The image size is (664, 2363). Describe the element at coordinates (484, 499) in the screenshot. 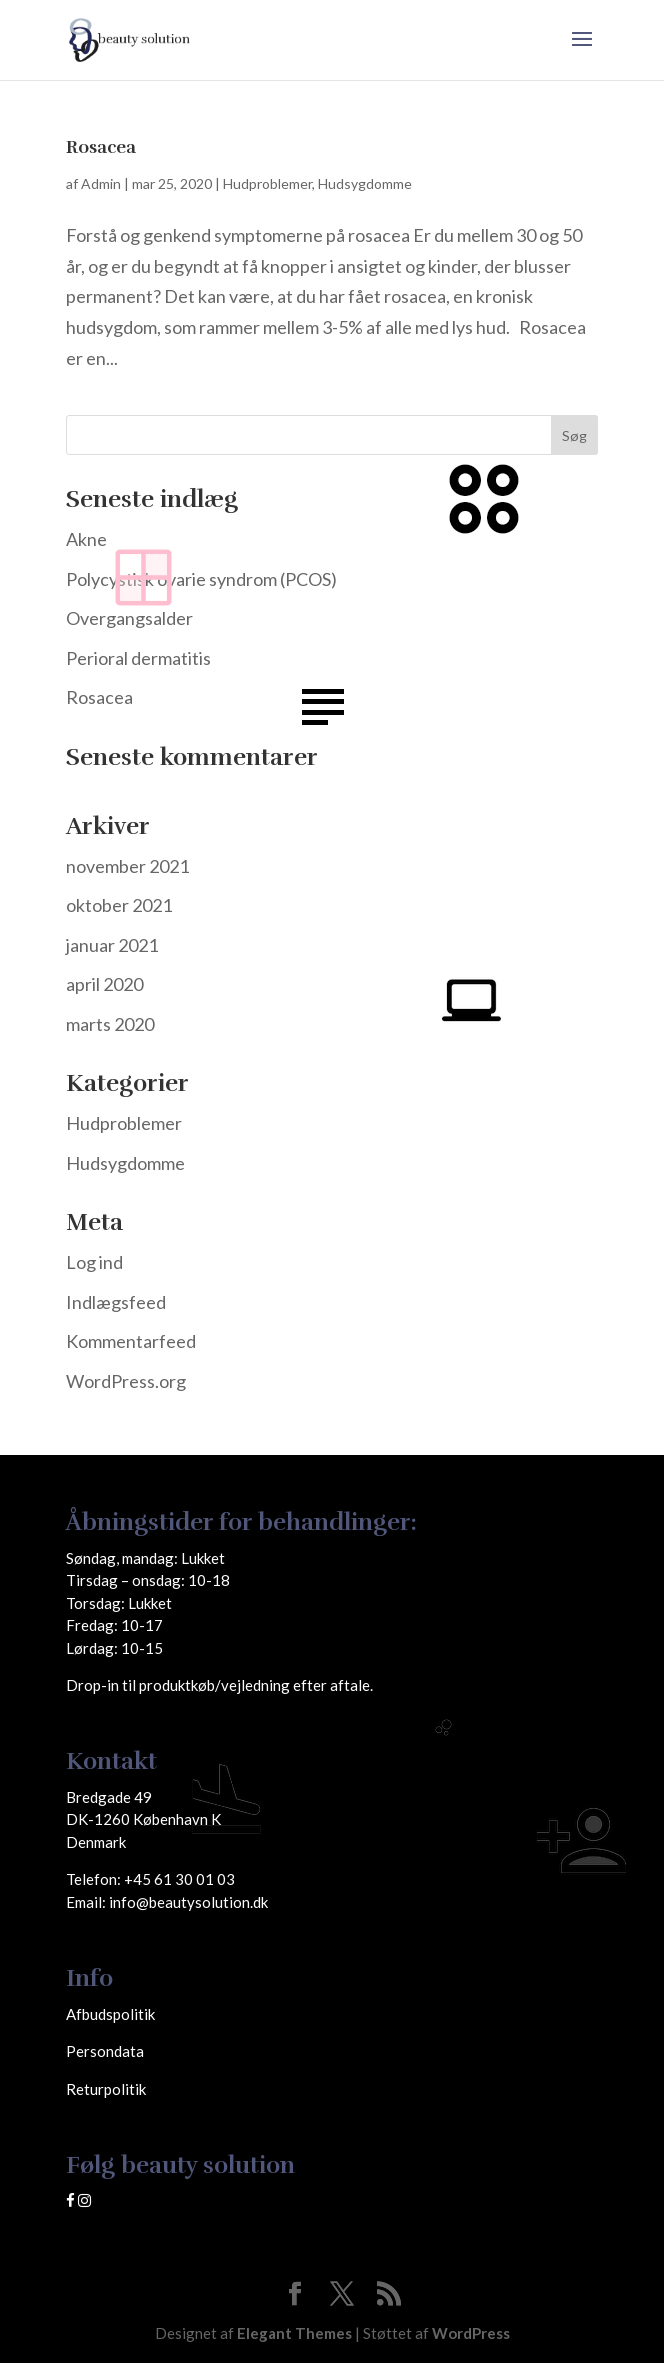

I see `open app grid or launcher` at that location.